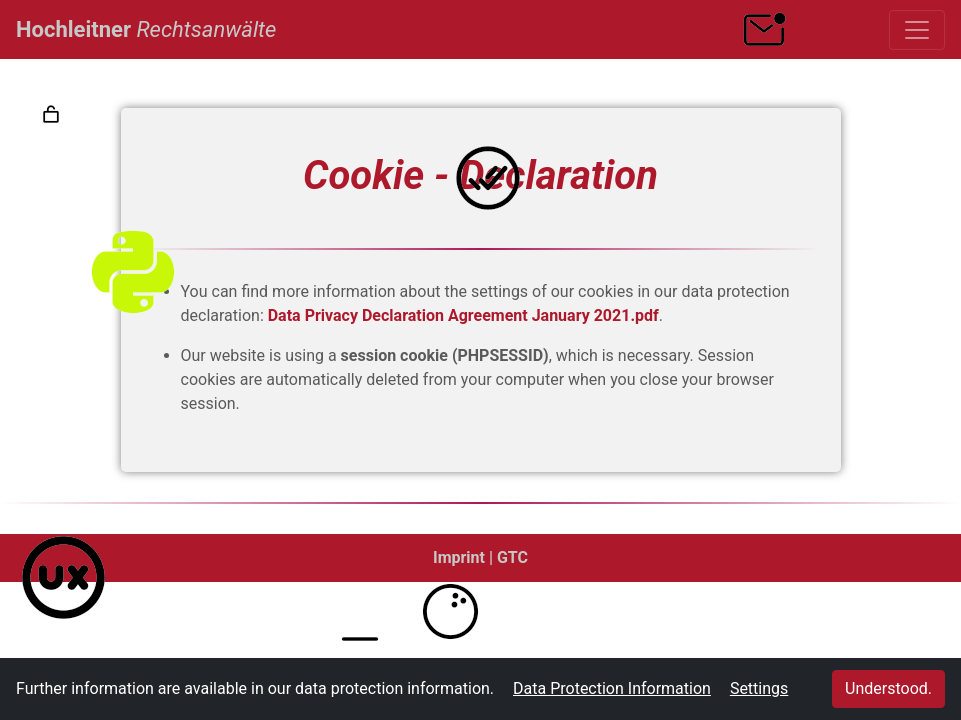 Image resolution: width=961 pixels, height=720 pixels. What do you see at coordinates (488, 178) in the screenshot?
I see `task or item marked as complete` at bounding box center [488, 178].